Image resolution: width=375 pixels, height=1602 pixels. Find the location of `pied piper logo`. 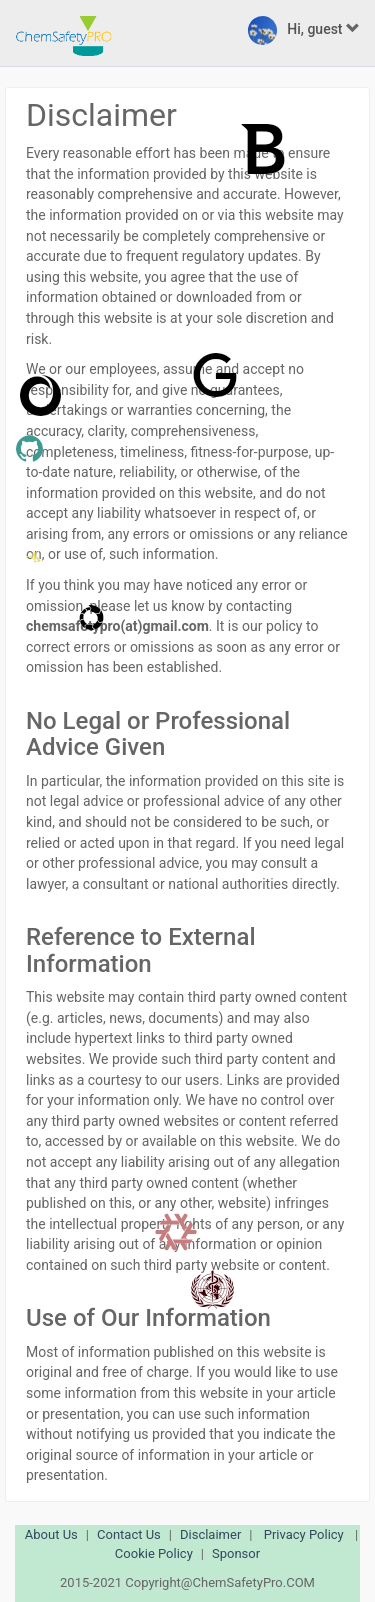

pied piper logo is located at coordinates (33, 555).